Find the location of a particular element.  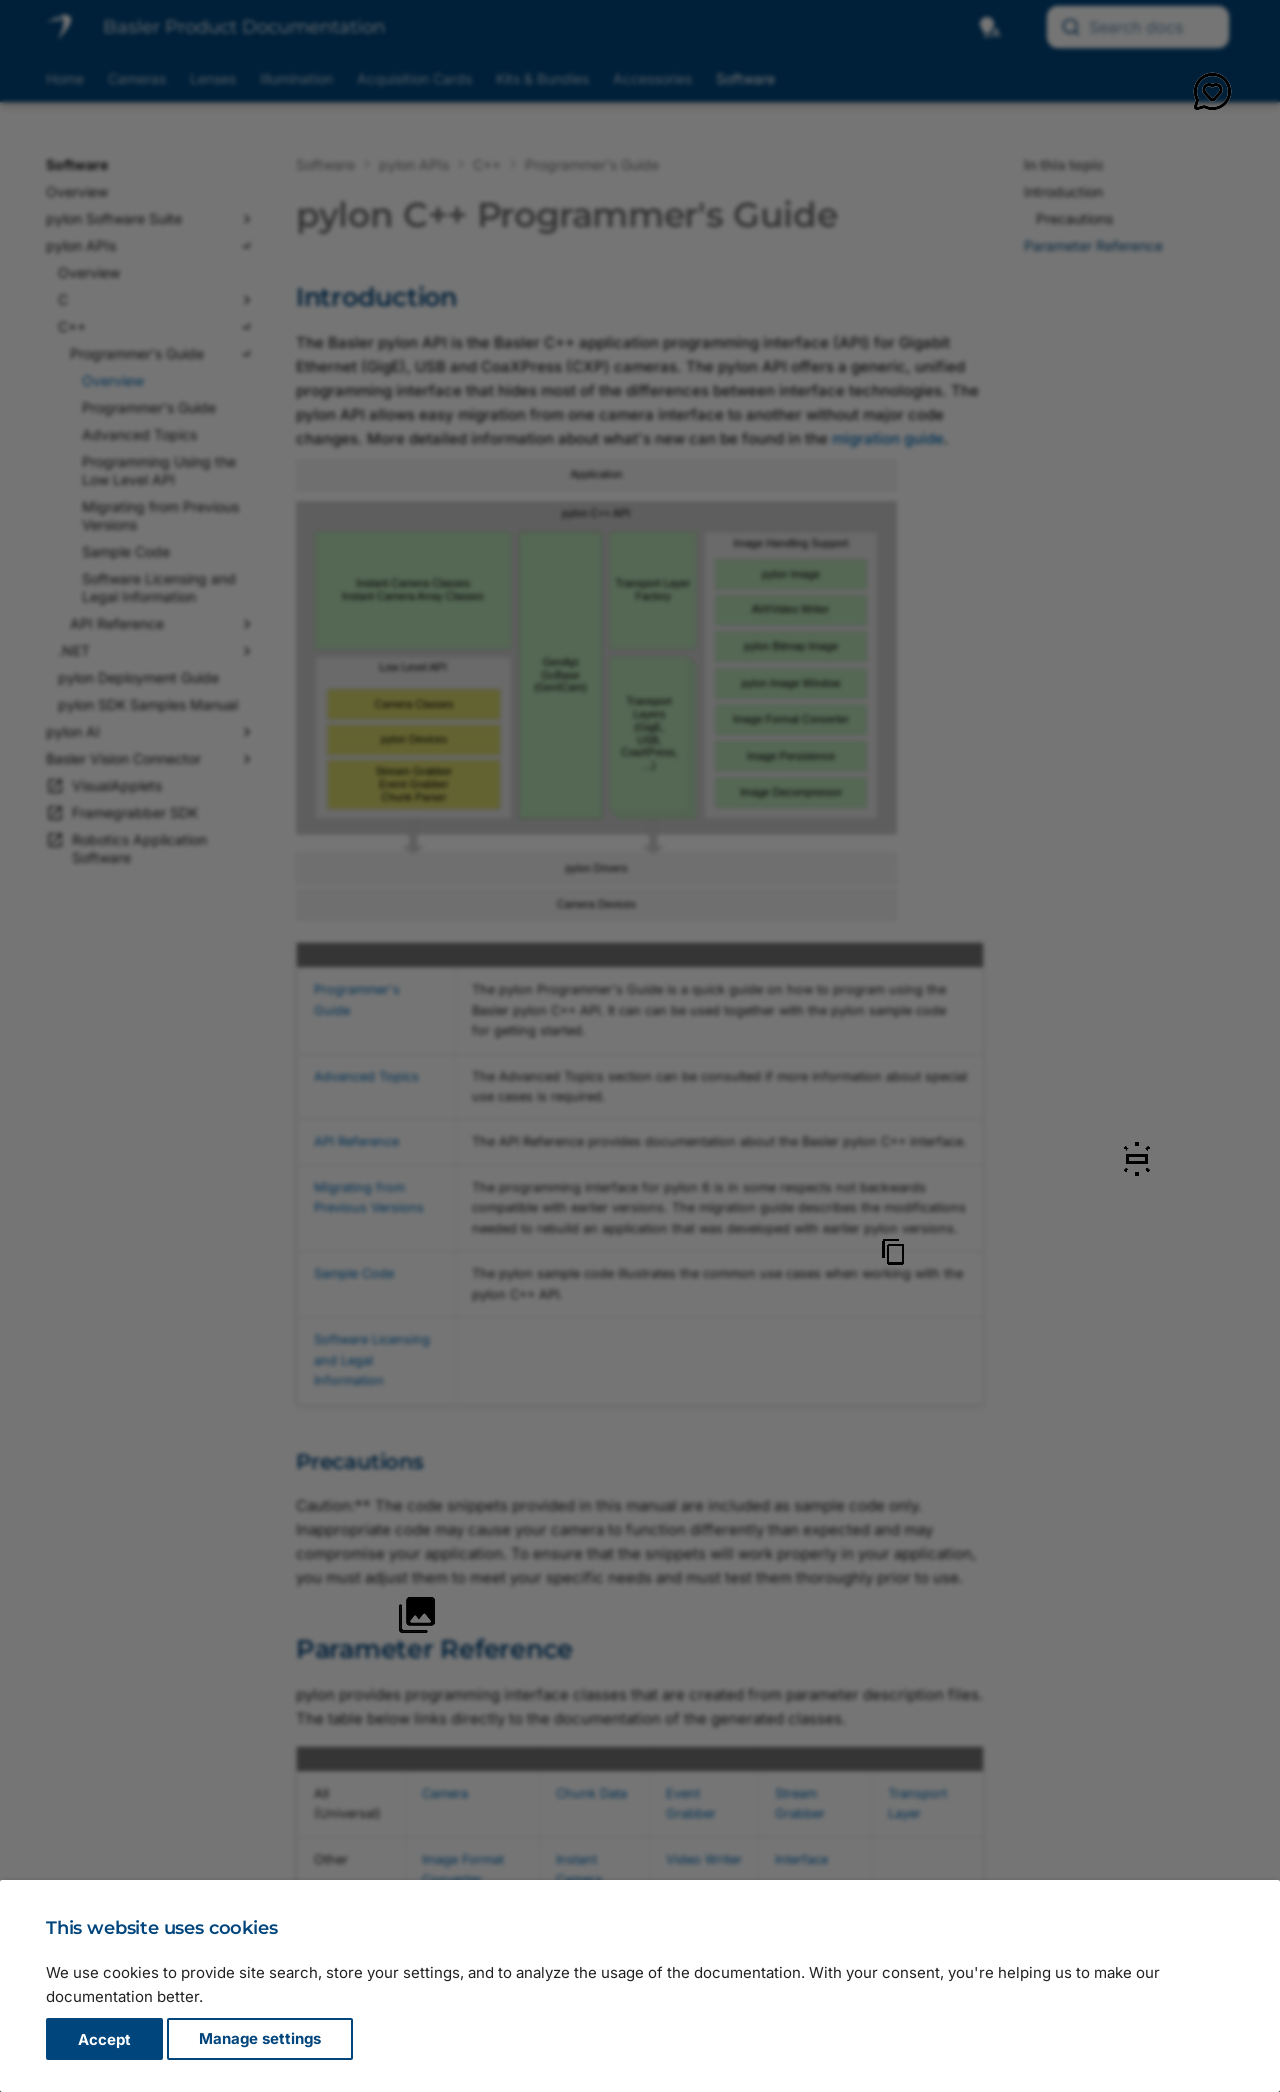

adjust screen brightness settings is located at coordinates (1137, 1159).